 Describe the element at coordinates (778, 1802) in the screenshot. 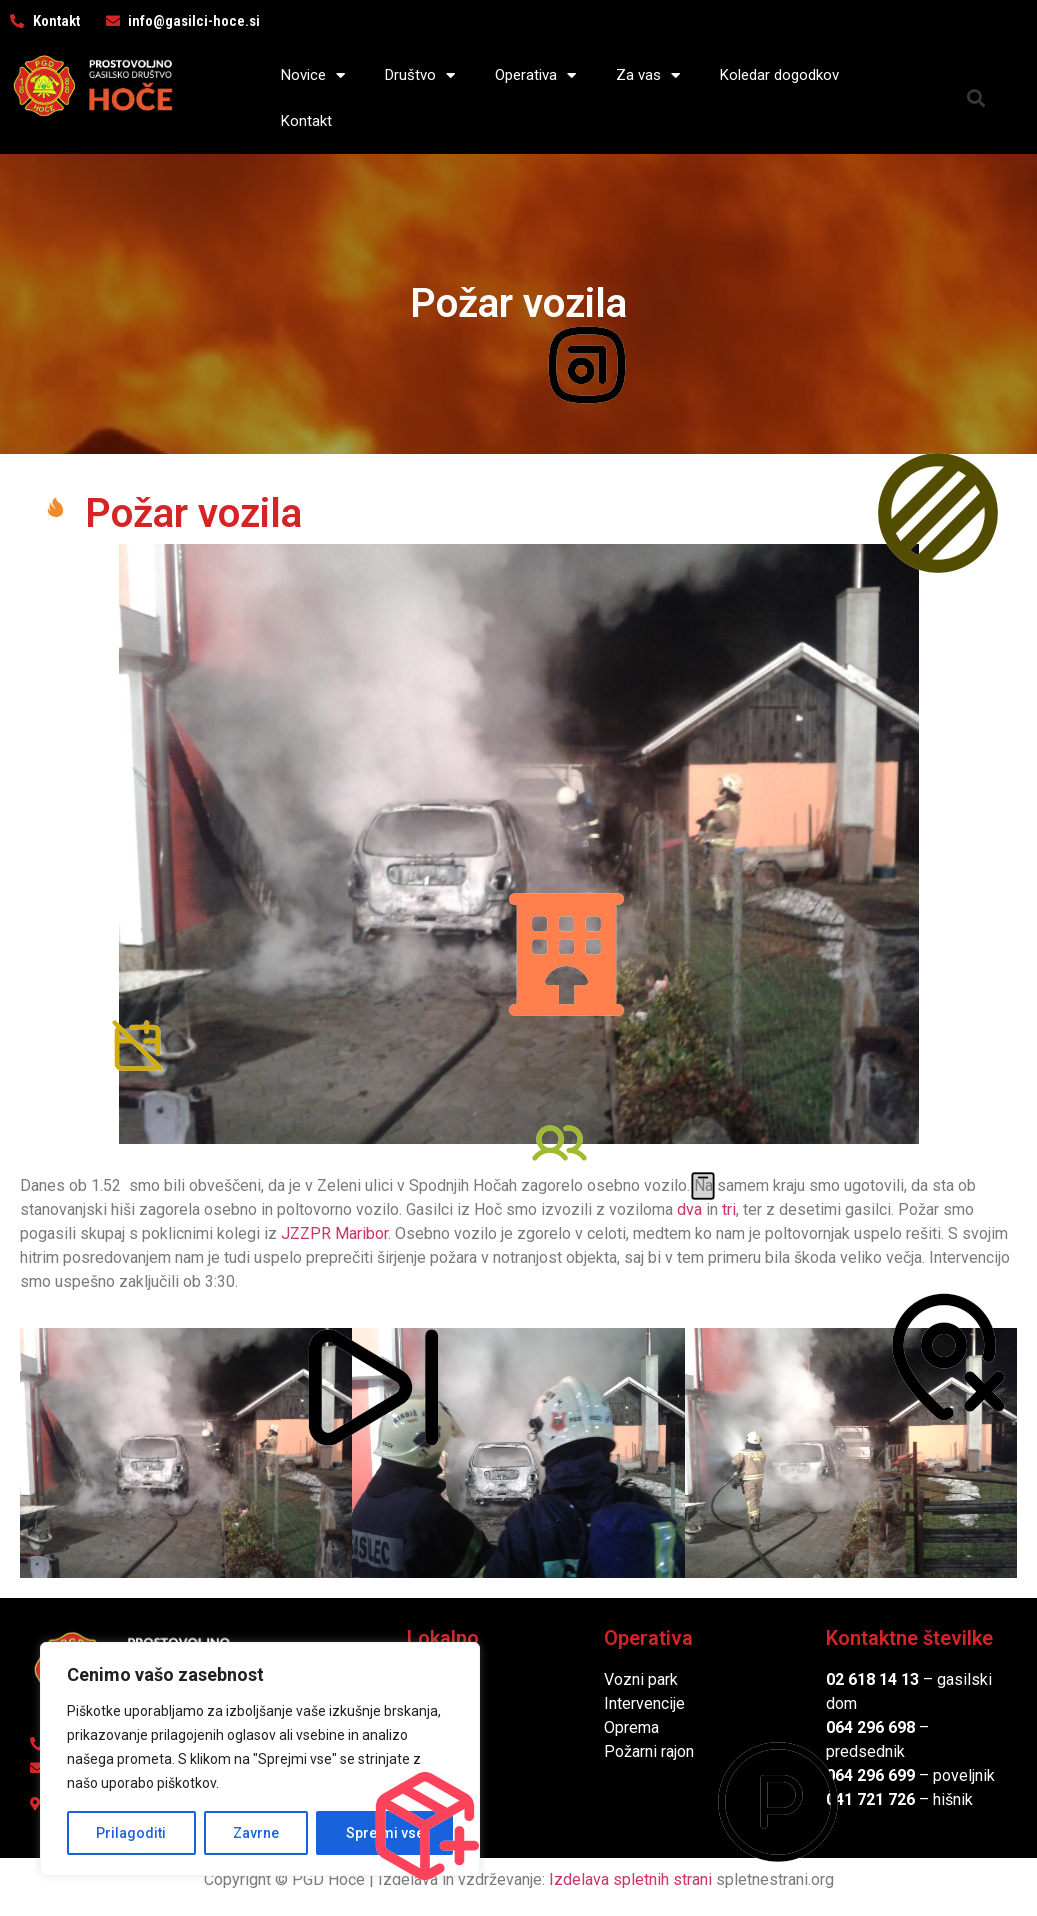

I see `parking location or availability indicator` at that location.